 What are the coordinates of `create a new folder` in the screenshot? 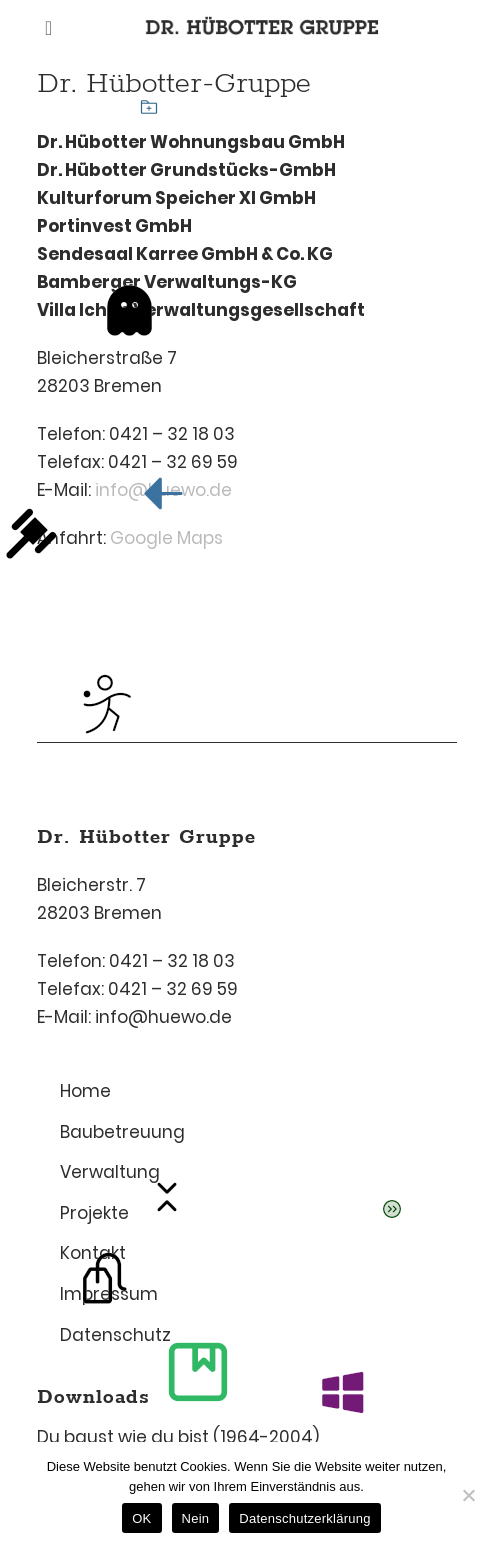 It's located at (149, 107).